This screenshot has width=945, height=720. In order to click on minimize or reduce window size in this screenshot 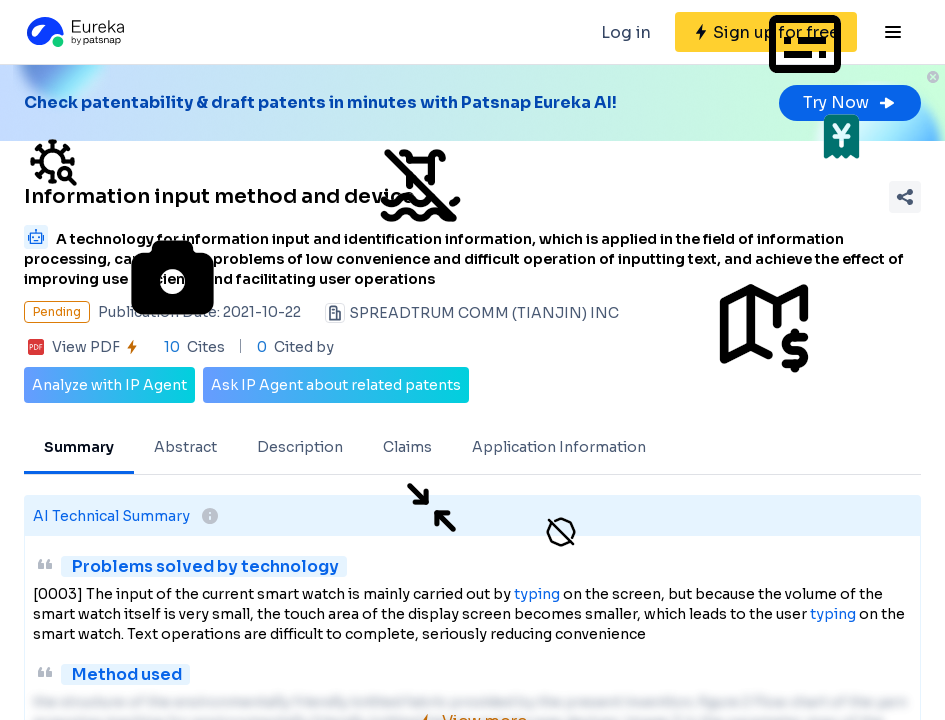, I will do `click(431, 507)`.